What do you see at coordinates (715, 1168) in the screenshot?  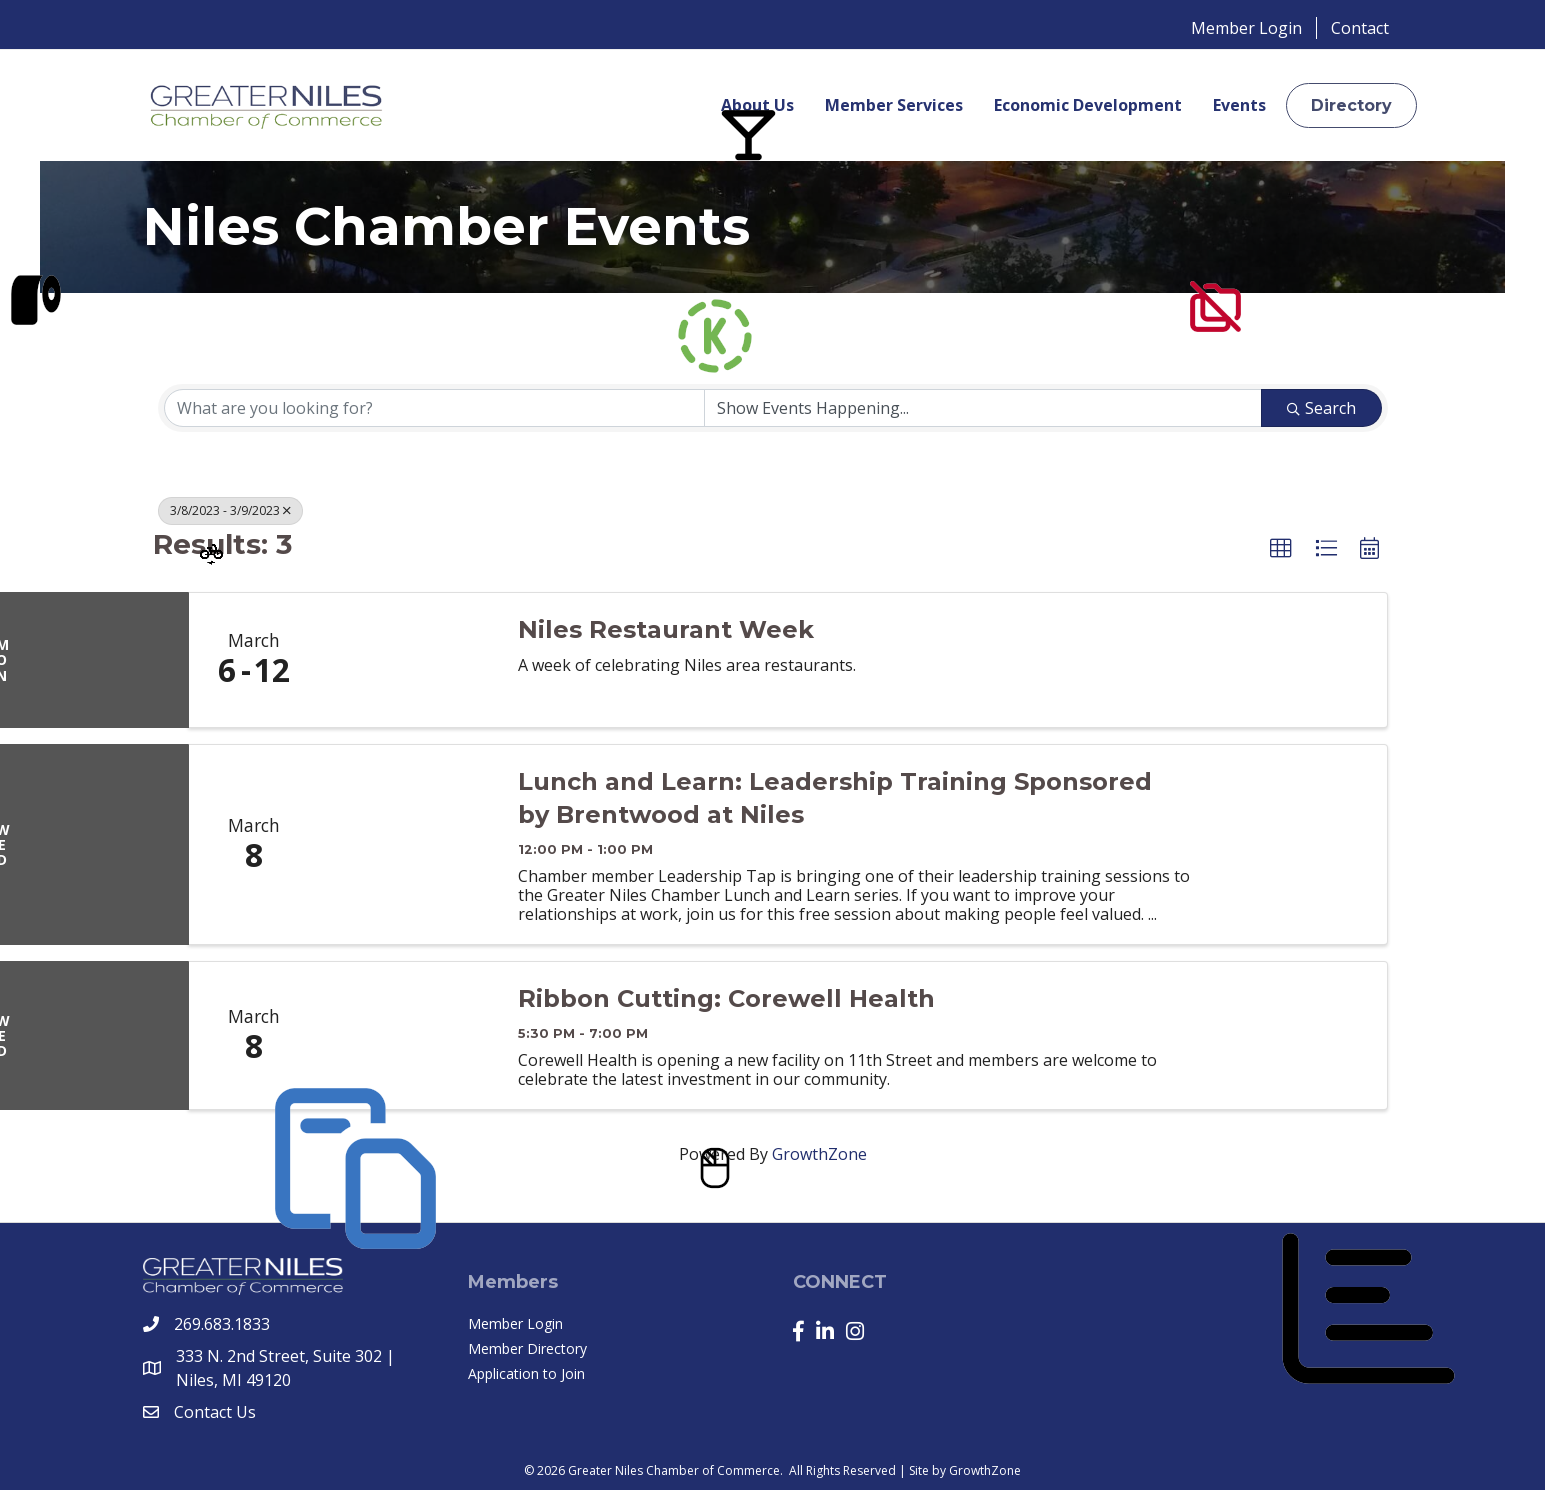 I see `indicates left mouse button click action` at bounding box center [715, 1168].